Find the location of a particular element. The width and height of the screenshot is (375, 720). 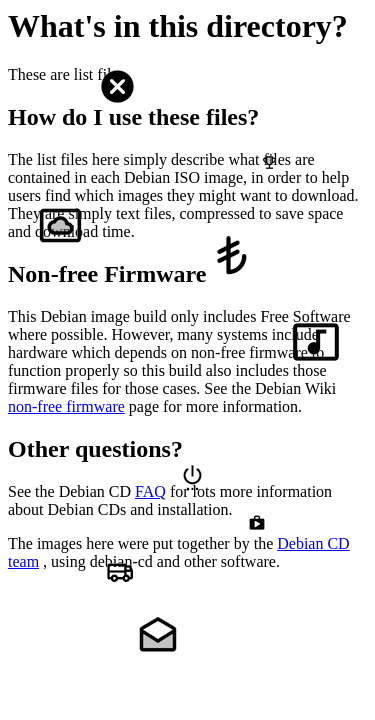

cancel or close the current action is located at coordinates (117, 86).